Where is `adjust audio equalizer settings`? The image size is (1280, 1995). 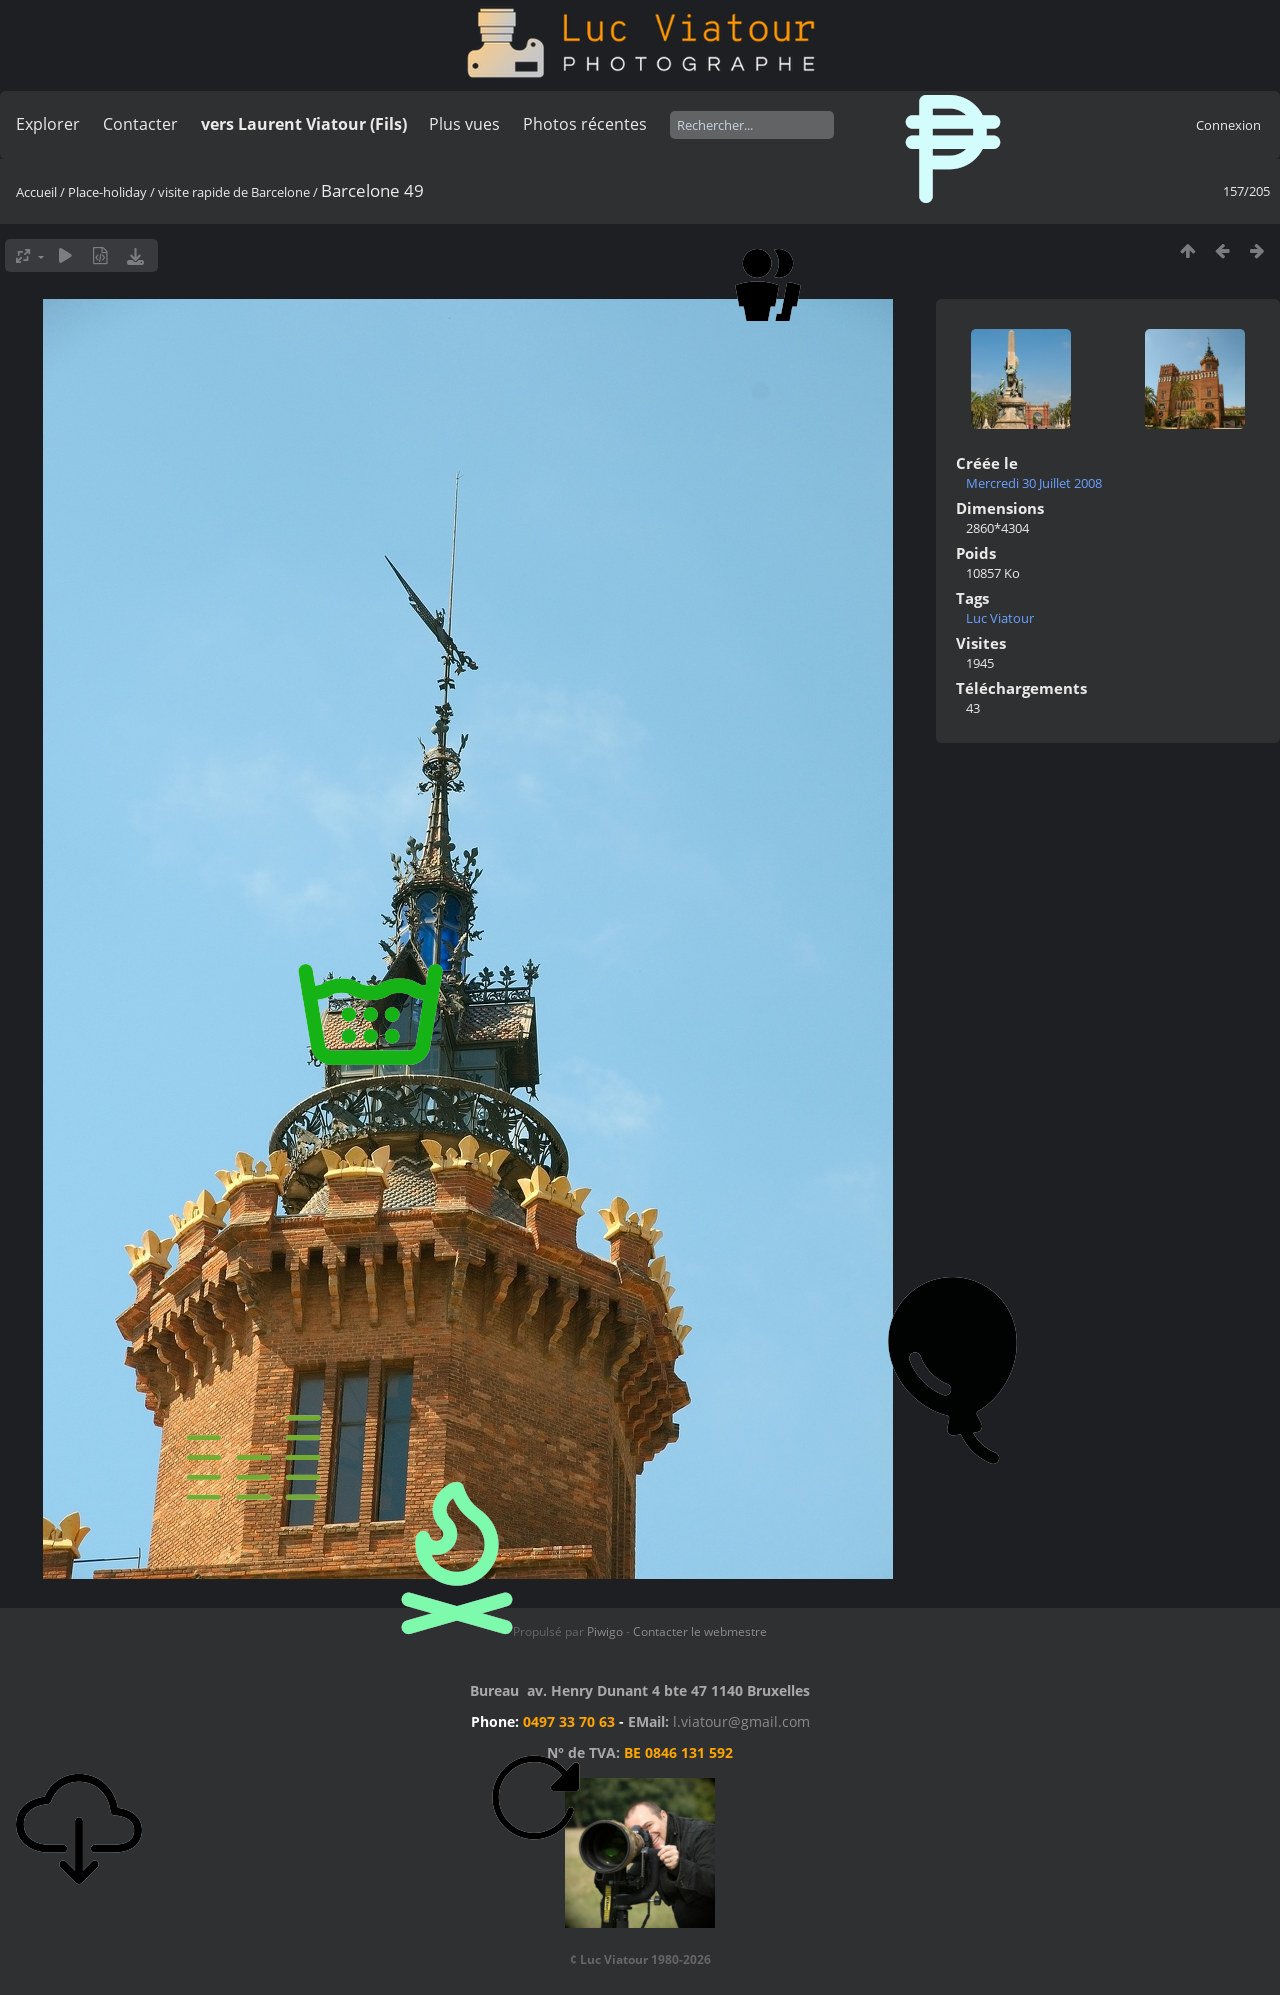
adjust audio equalizer settings is located at coordinates (253, 1457).